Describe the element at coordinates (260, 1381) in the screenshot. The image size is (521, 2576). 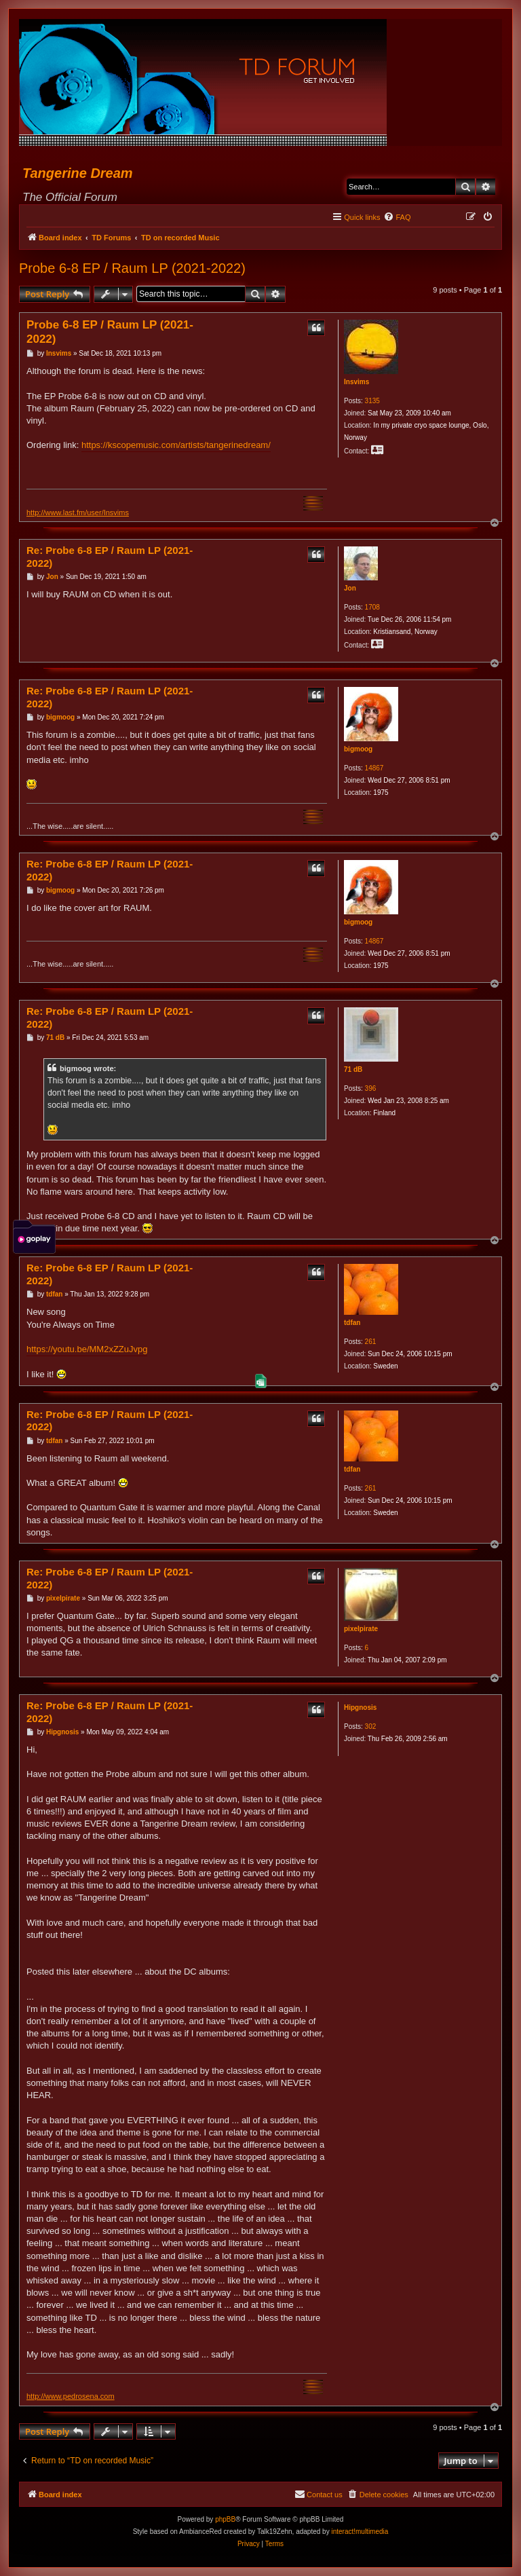
I see `open microsoft excel spreadsheet file` at that location.